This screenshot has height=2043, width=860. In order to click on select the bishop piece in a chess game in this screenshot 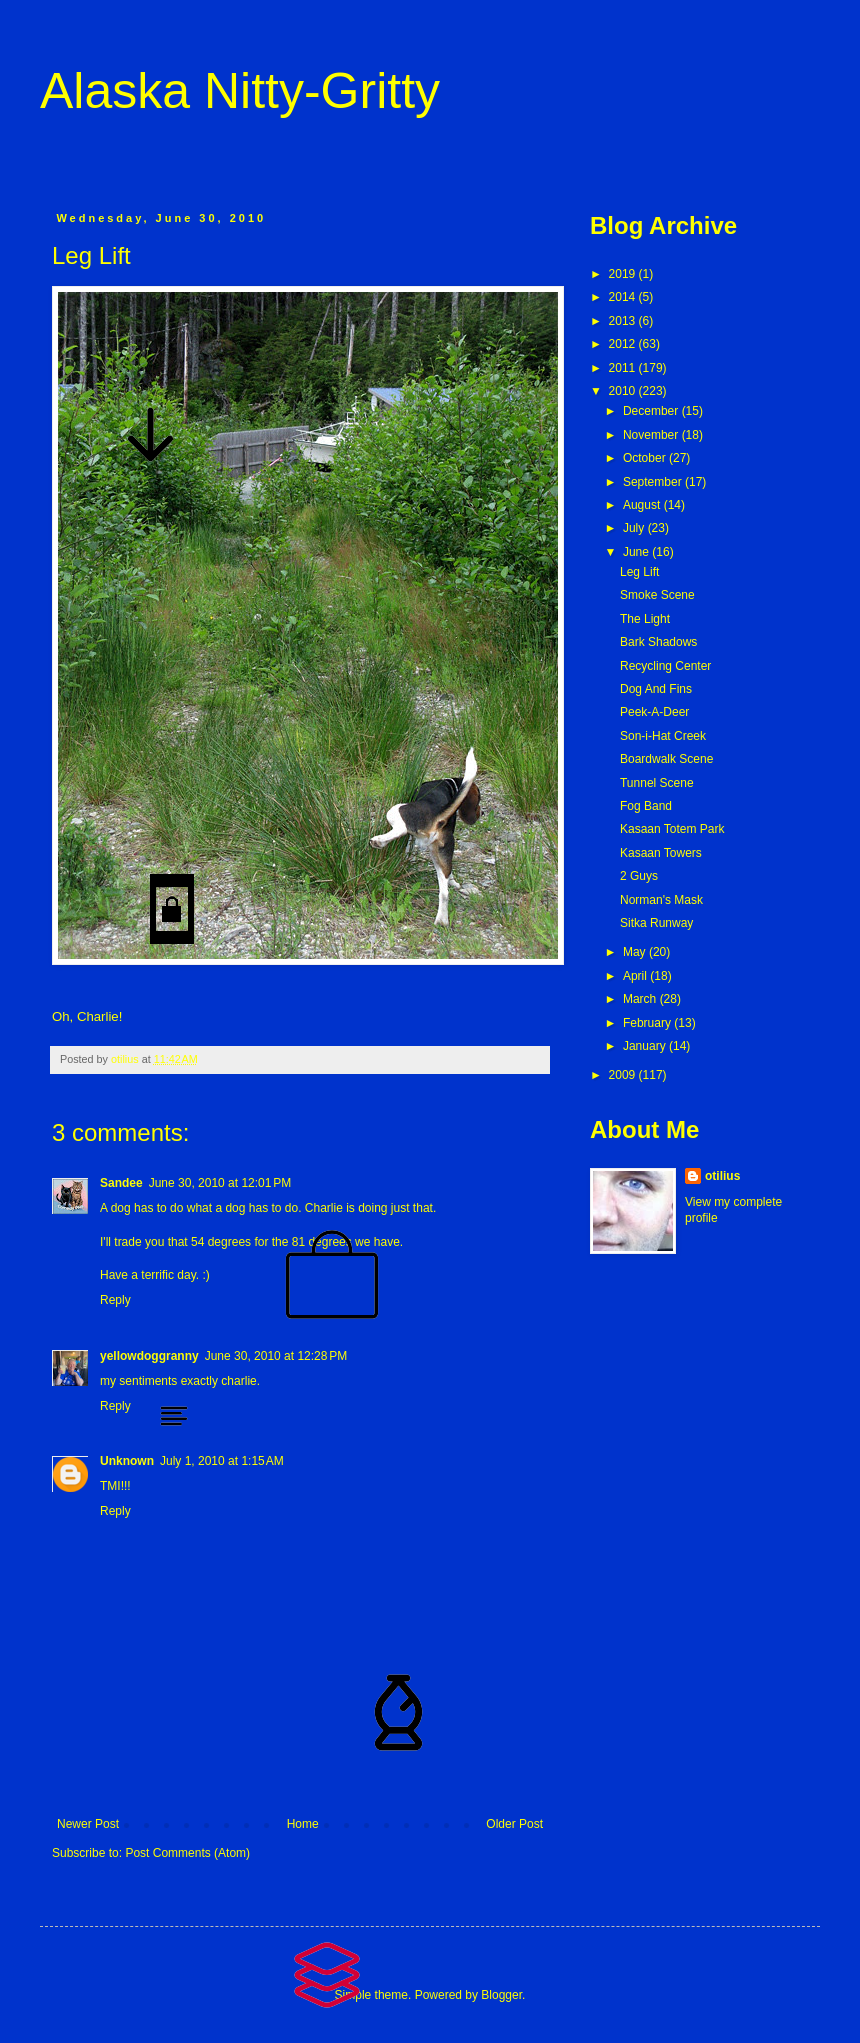, I will do `click(398, 1712)`.